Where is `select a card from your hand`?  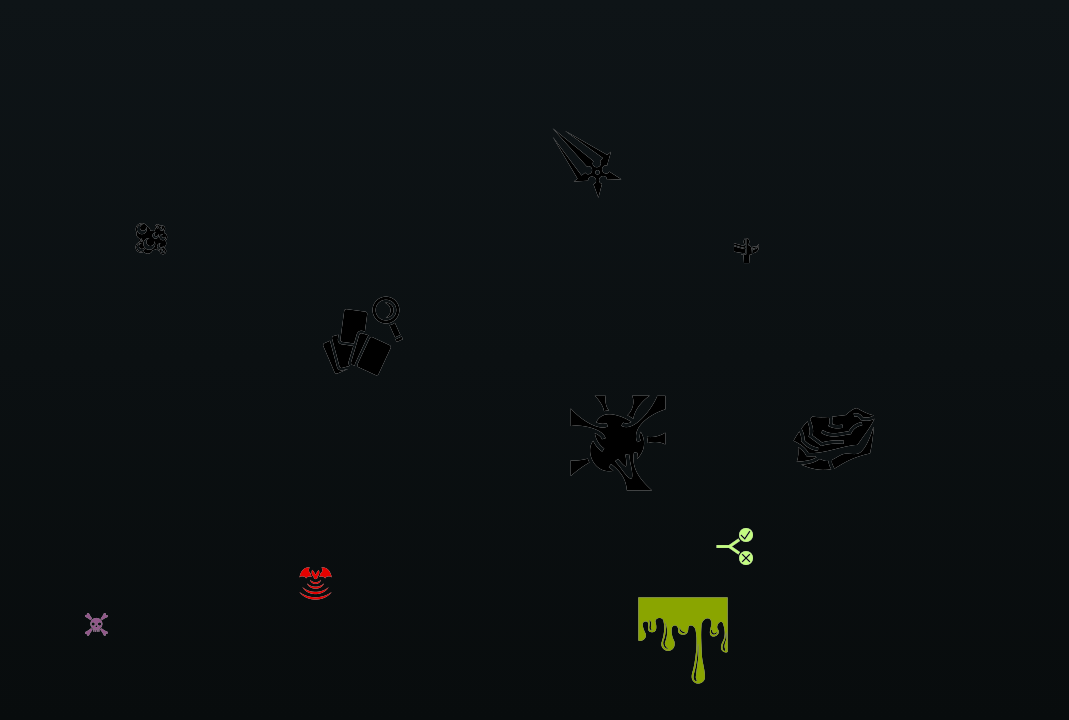 select a card from your hand is located at coordinates (363, 336).